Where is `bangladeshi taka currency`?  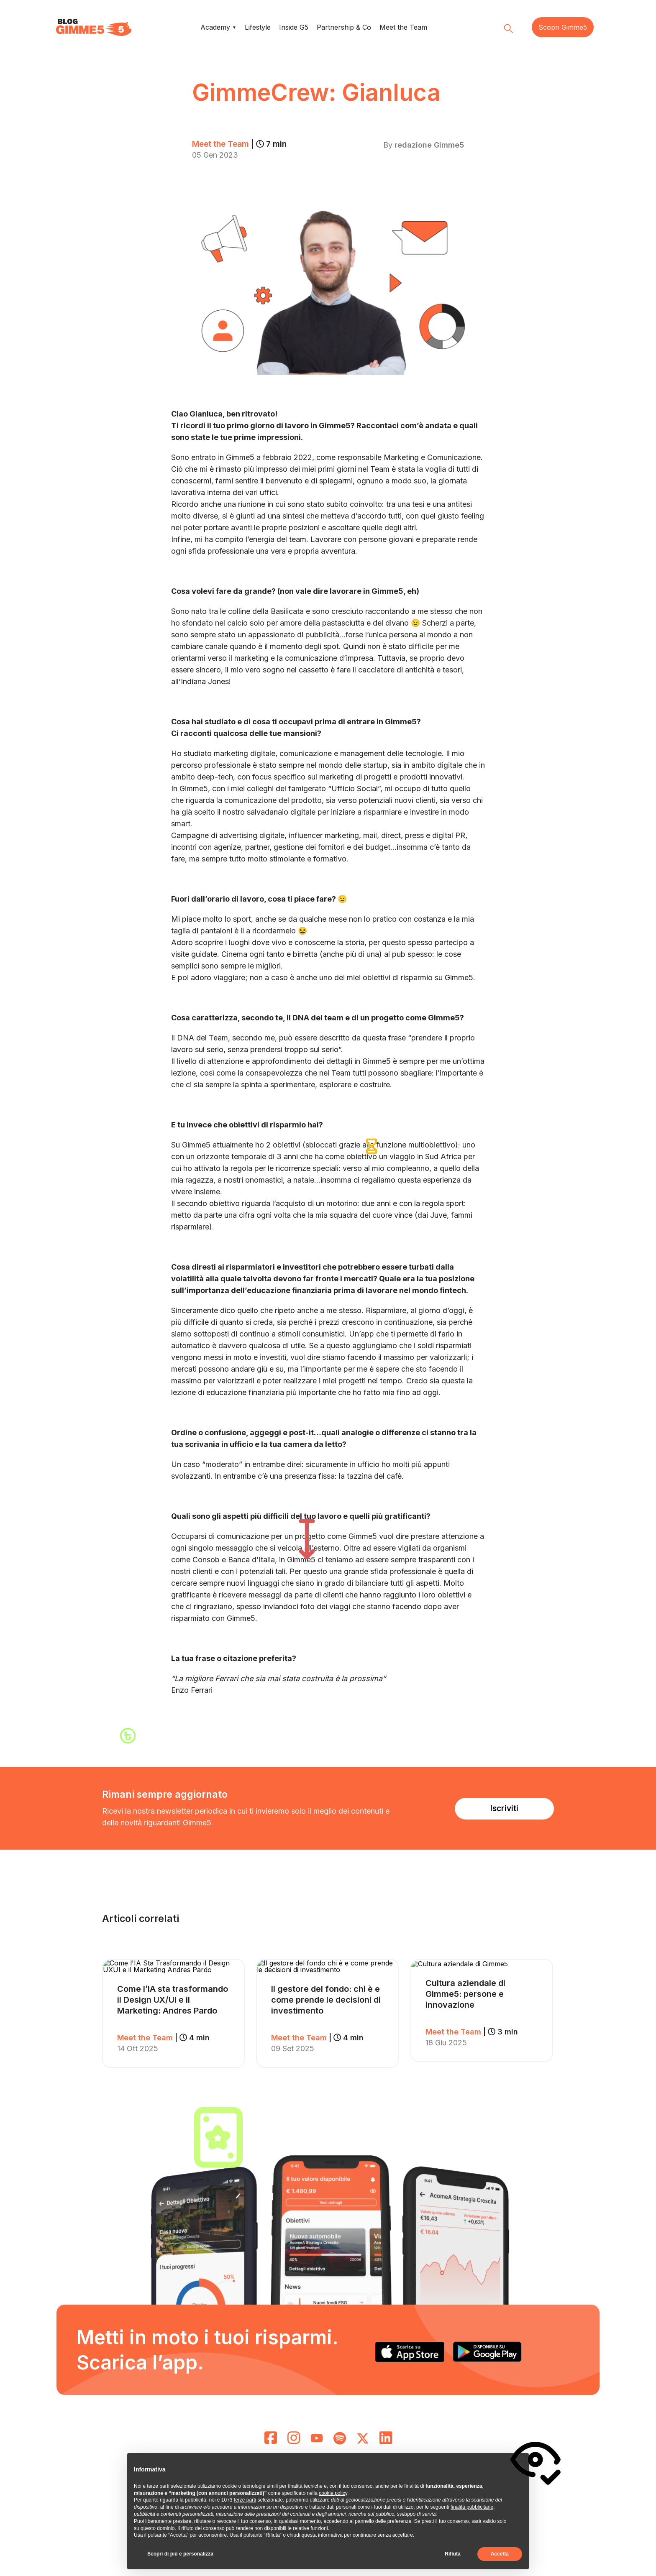
bangladeshi taka currency is located at coordinates (128, 1735).